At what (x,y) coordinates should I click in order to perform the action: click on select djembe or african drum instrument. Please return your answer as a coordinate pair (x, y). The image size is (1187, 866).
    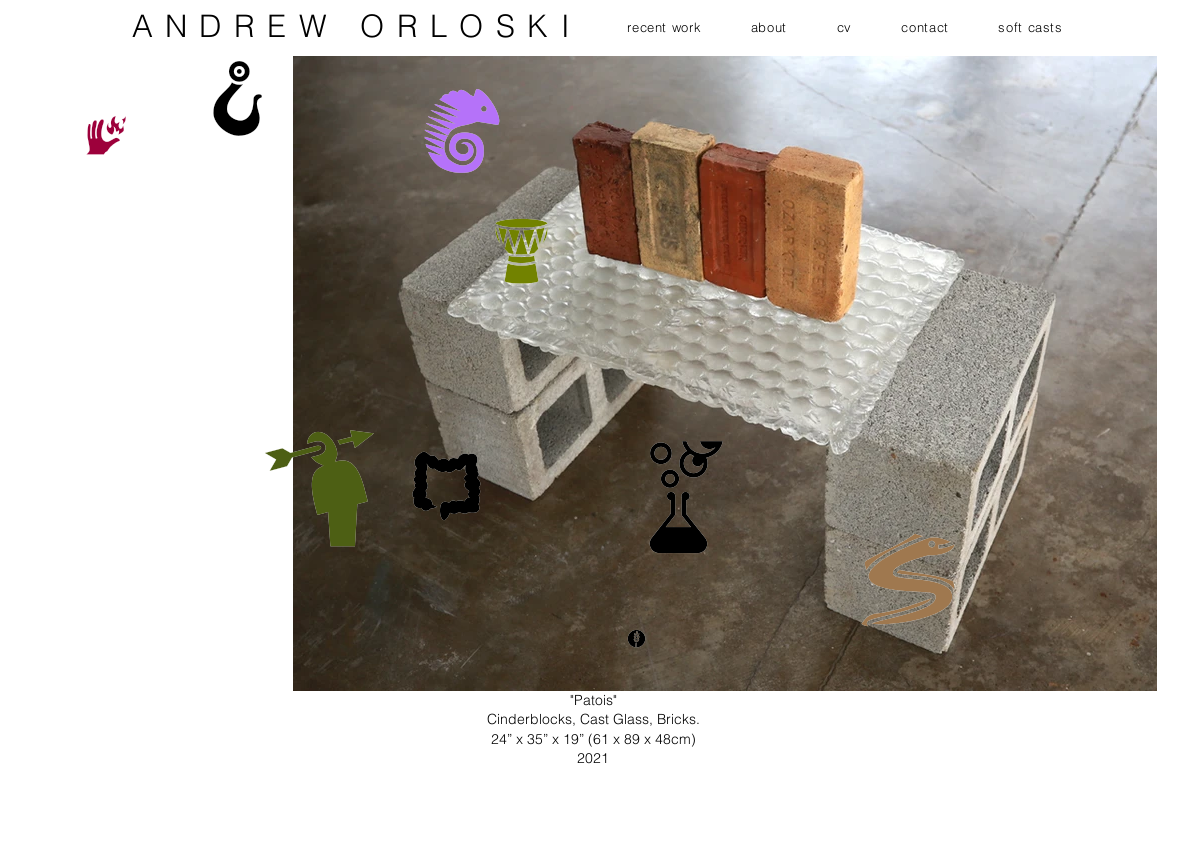
    Looking at the image, I should click on (521, 249).